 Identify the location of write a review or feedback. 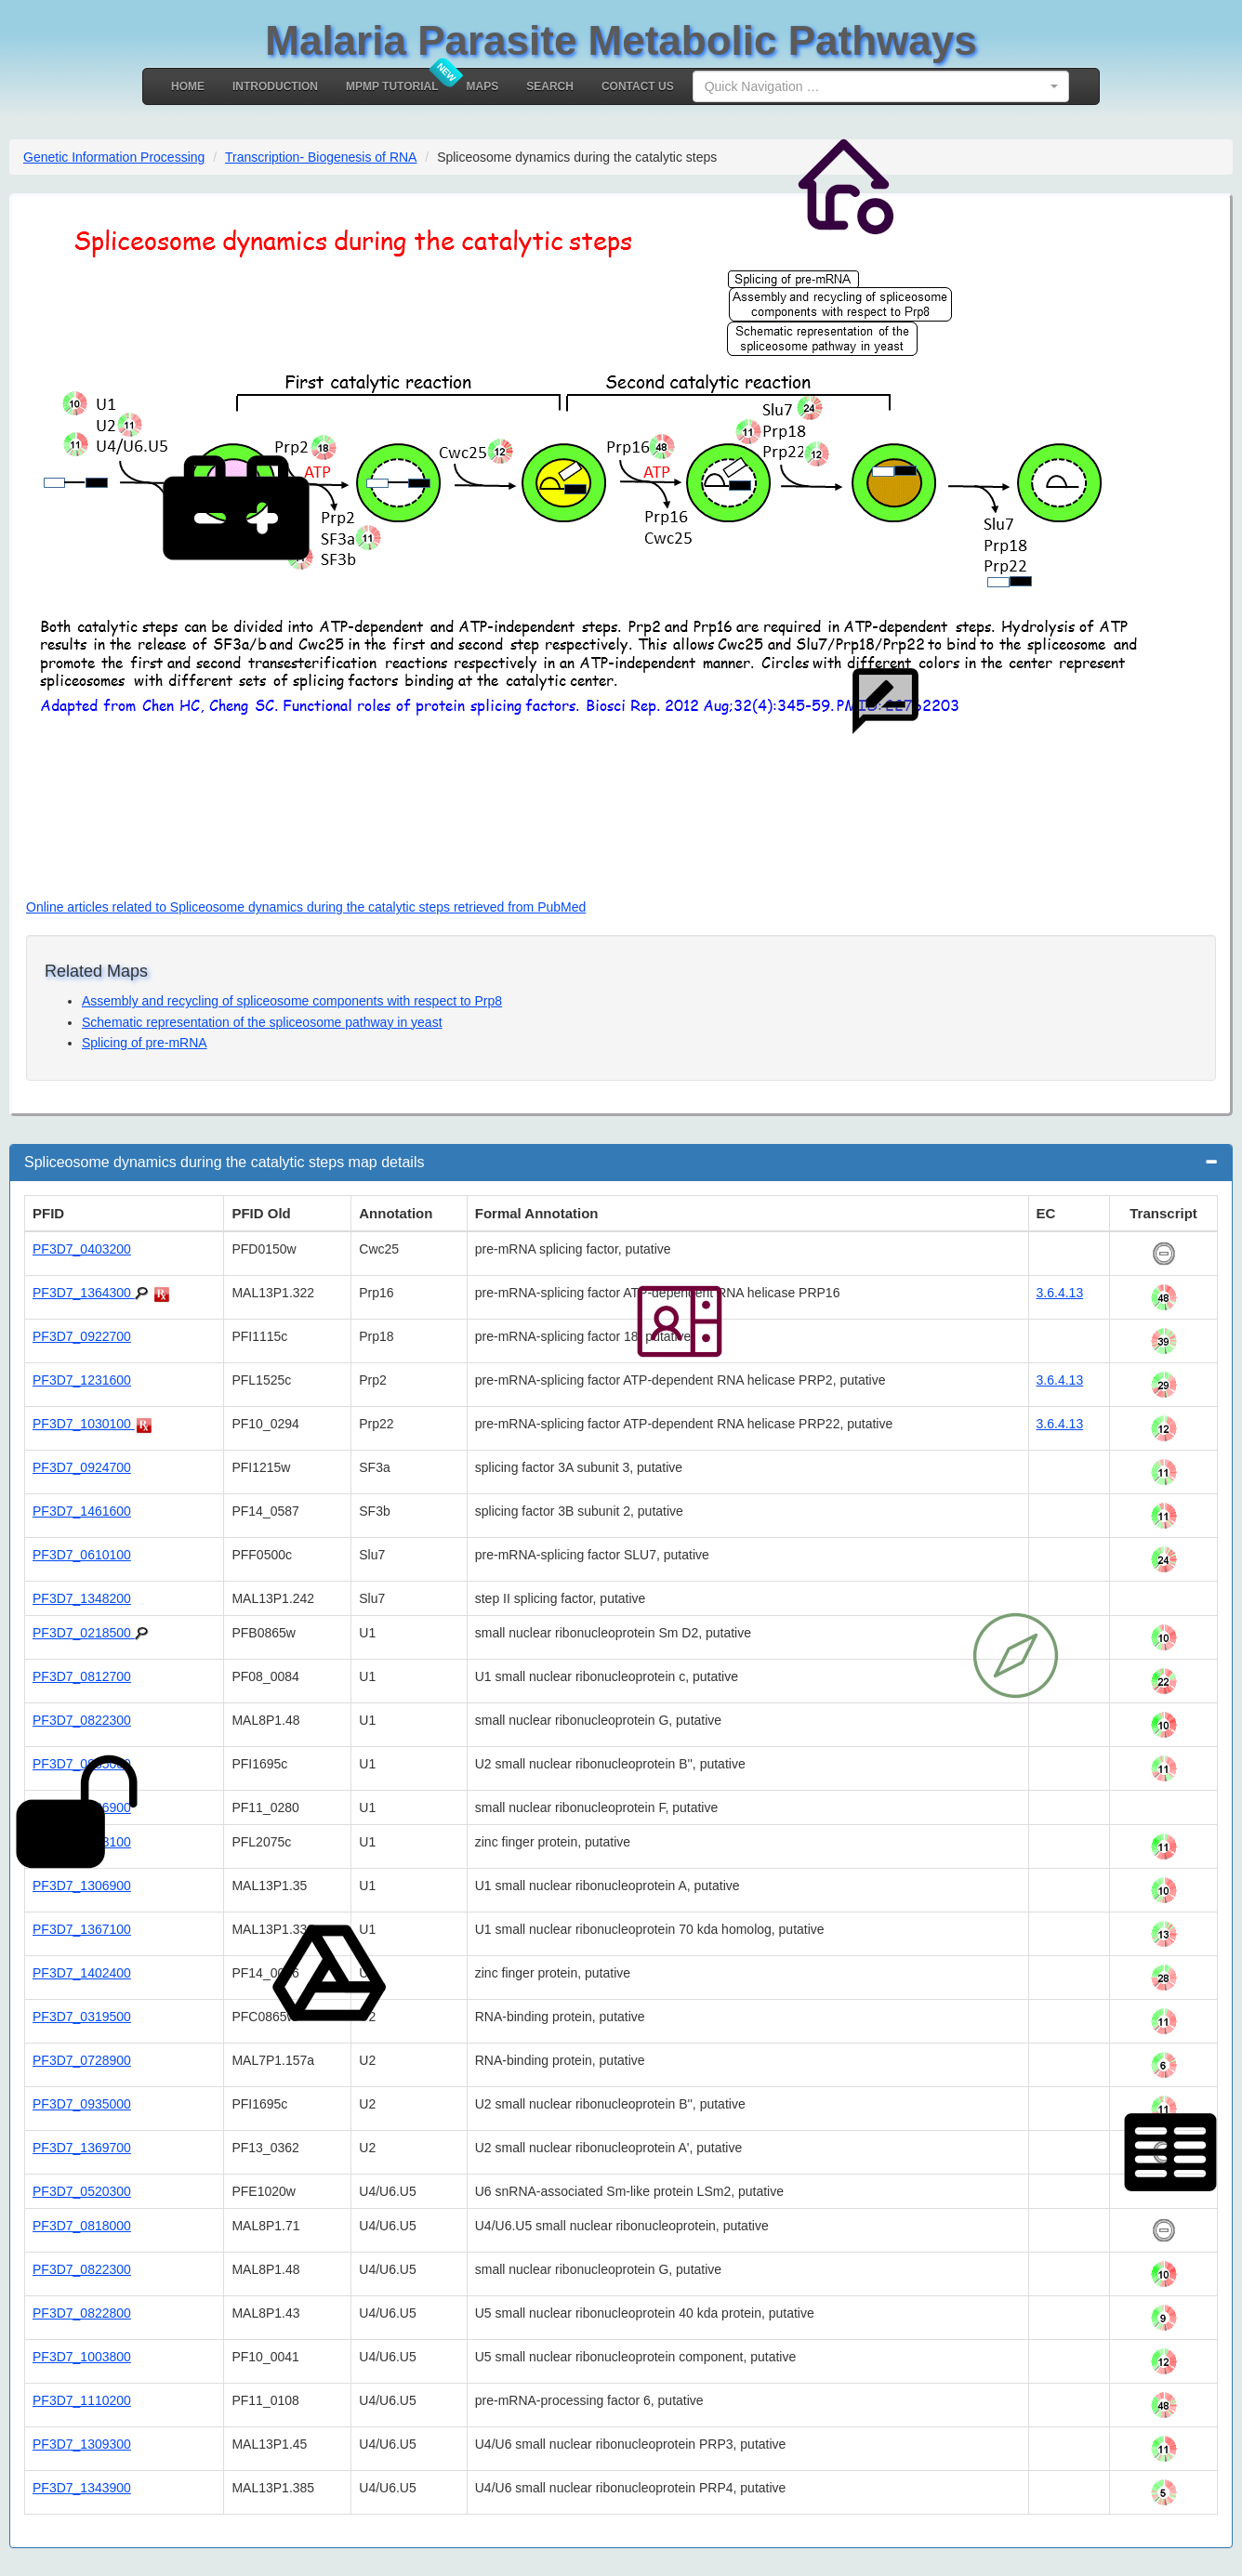
(885, 701).